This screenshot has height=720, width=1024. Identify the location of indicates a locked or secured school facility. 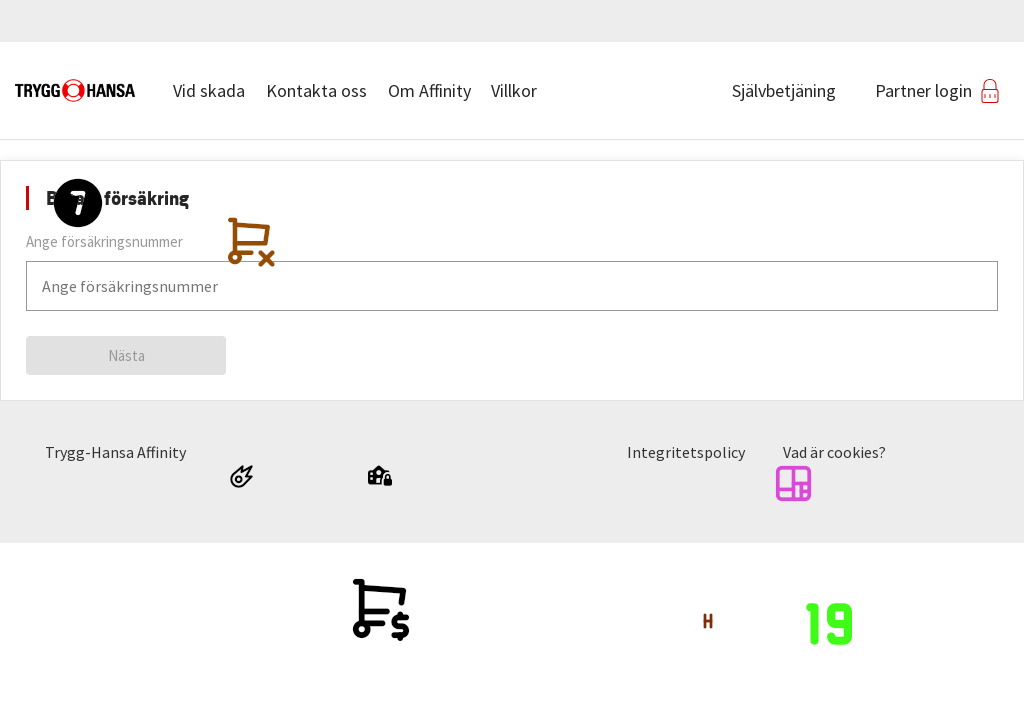
(380, 475).